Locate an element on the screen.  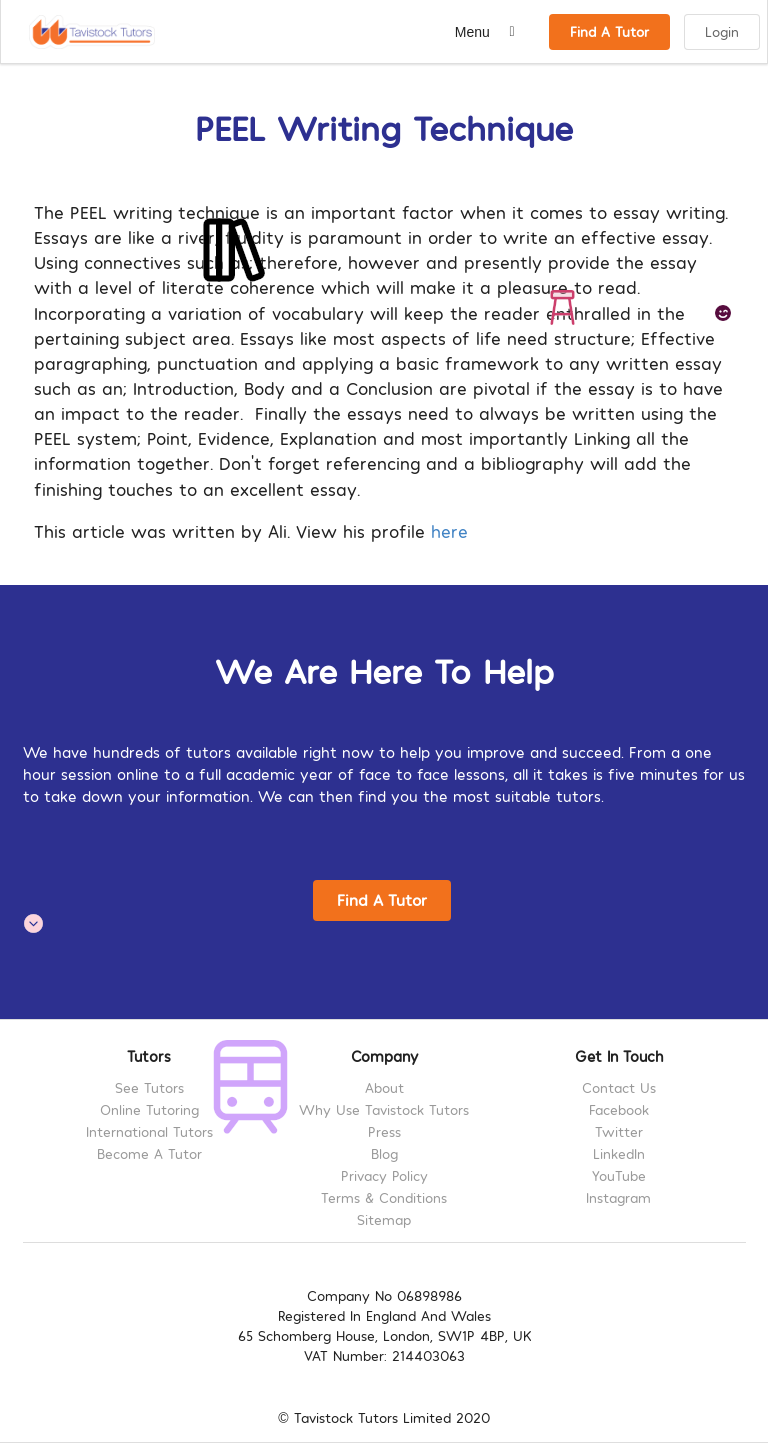
expand dropdown menu or section is located at coordinates (33, 923).